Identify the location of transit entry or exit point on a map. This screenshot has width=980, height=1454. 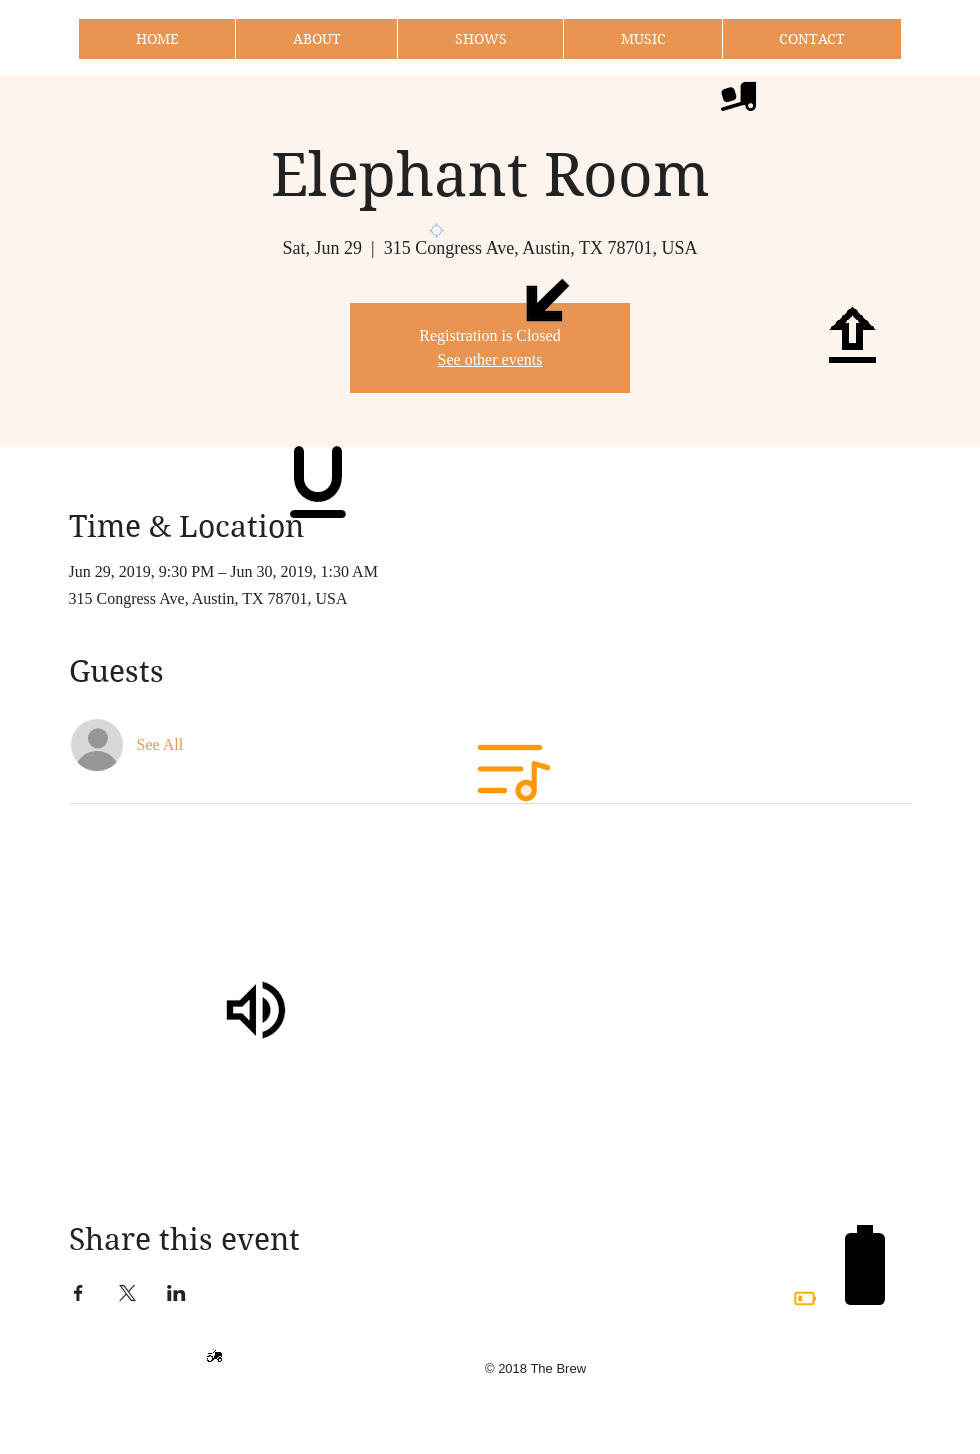
(548, 300).